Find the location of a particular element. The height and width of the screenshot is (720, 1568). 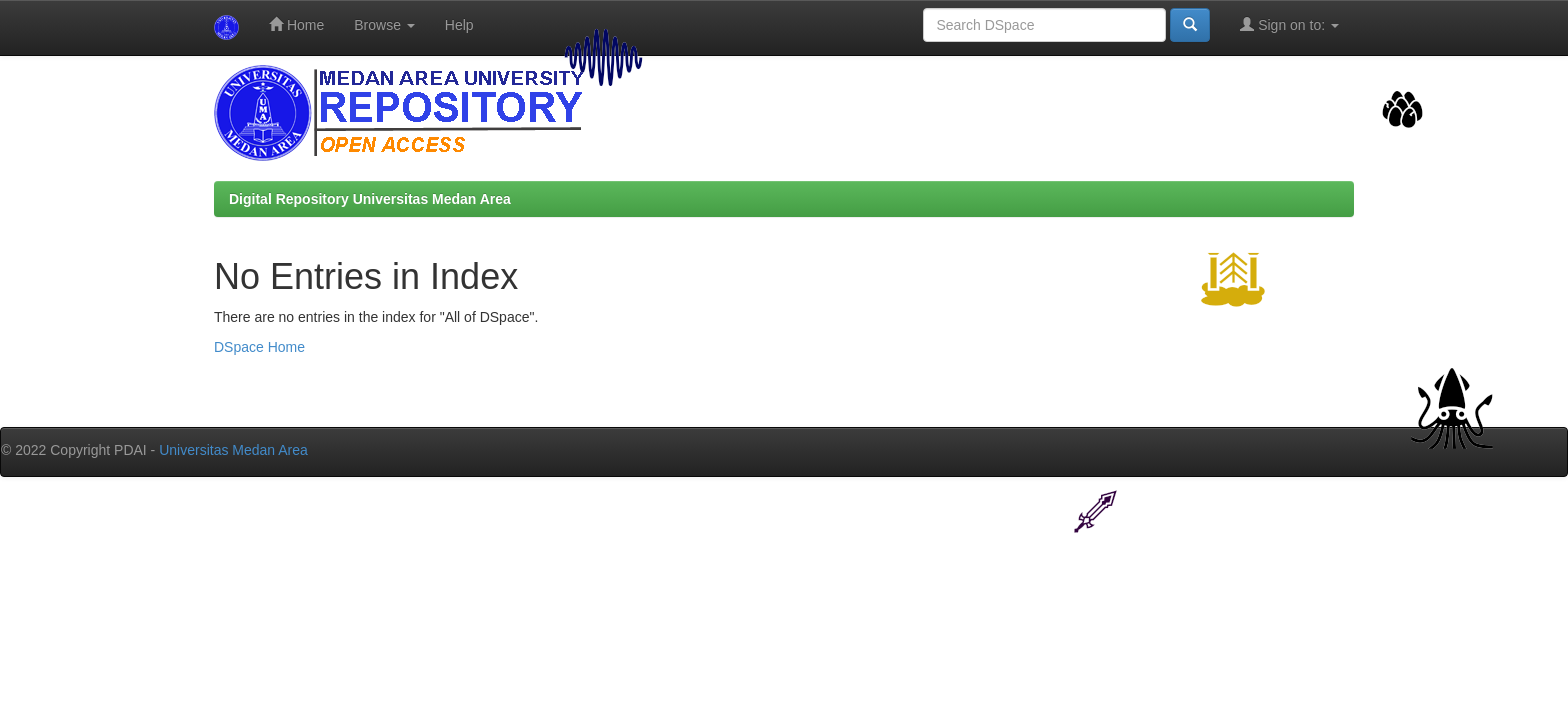

indicates a nest or breeding area in gameplay is located at coordinates (1402, 109).